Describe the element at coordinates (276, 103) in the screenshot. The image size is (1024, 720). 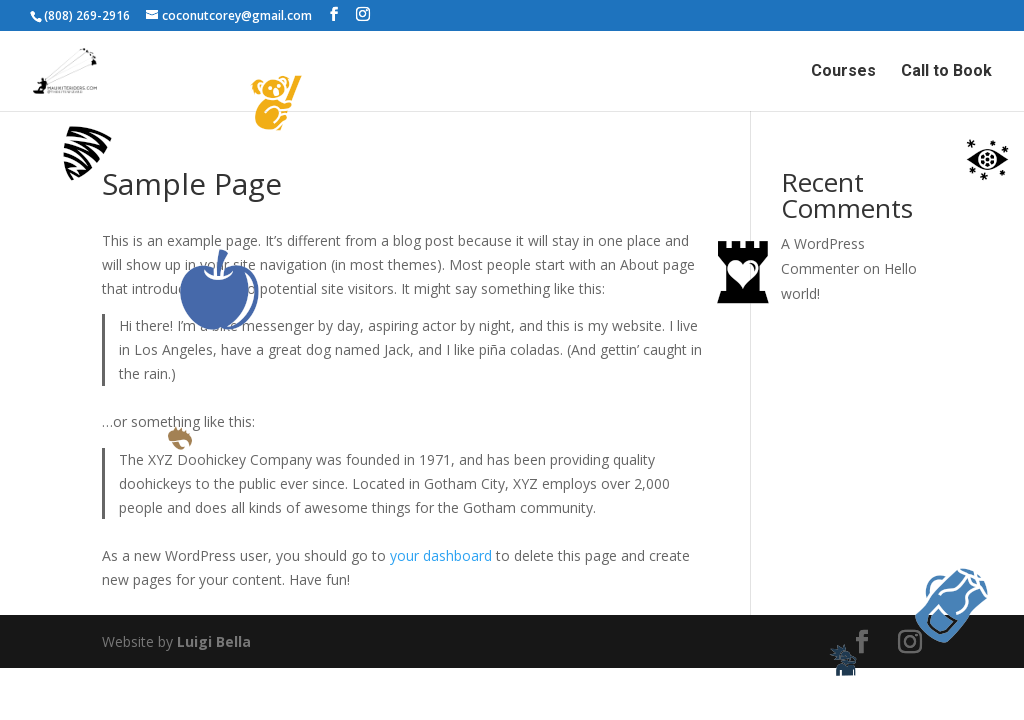
I see `koala character or mascot icon` at that location.